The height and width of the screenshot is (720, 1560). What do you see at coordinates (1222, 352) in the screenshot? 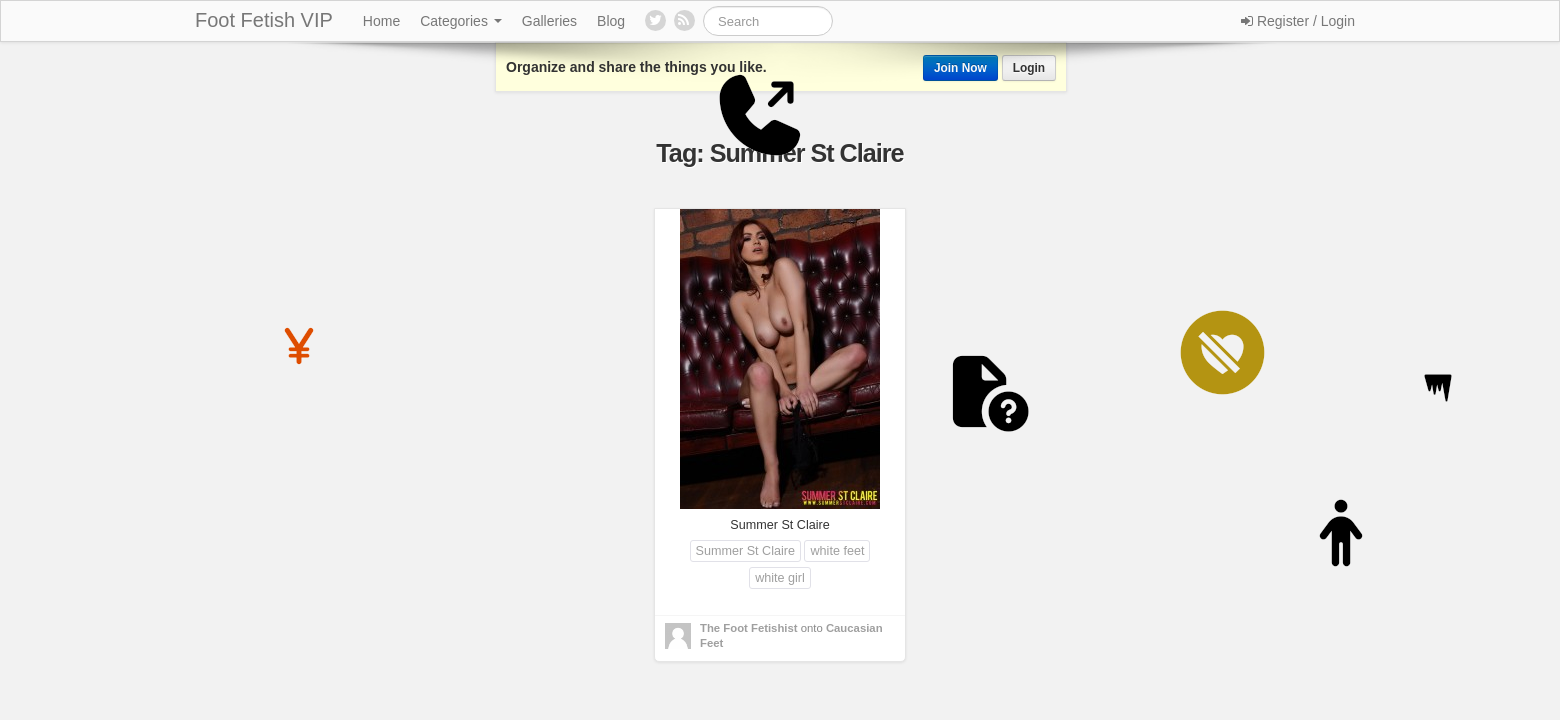
I see `remove from favorites` at bounding box center [1222, 352].